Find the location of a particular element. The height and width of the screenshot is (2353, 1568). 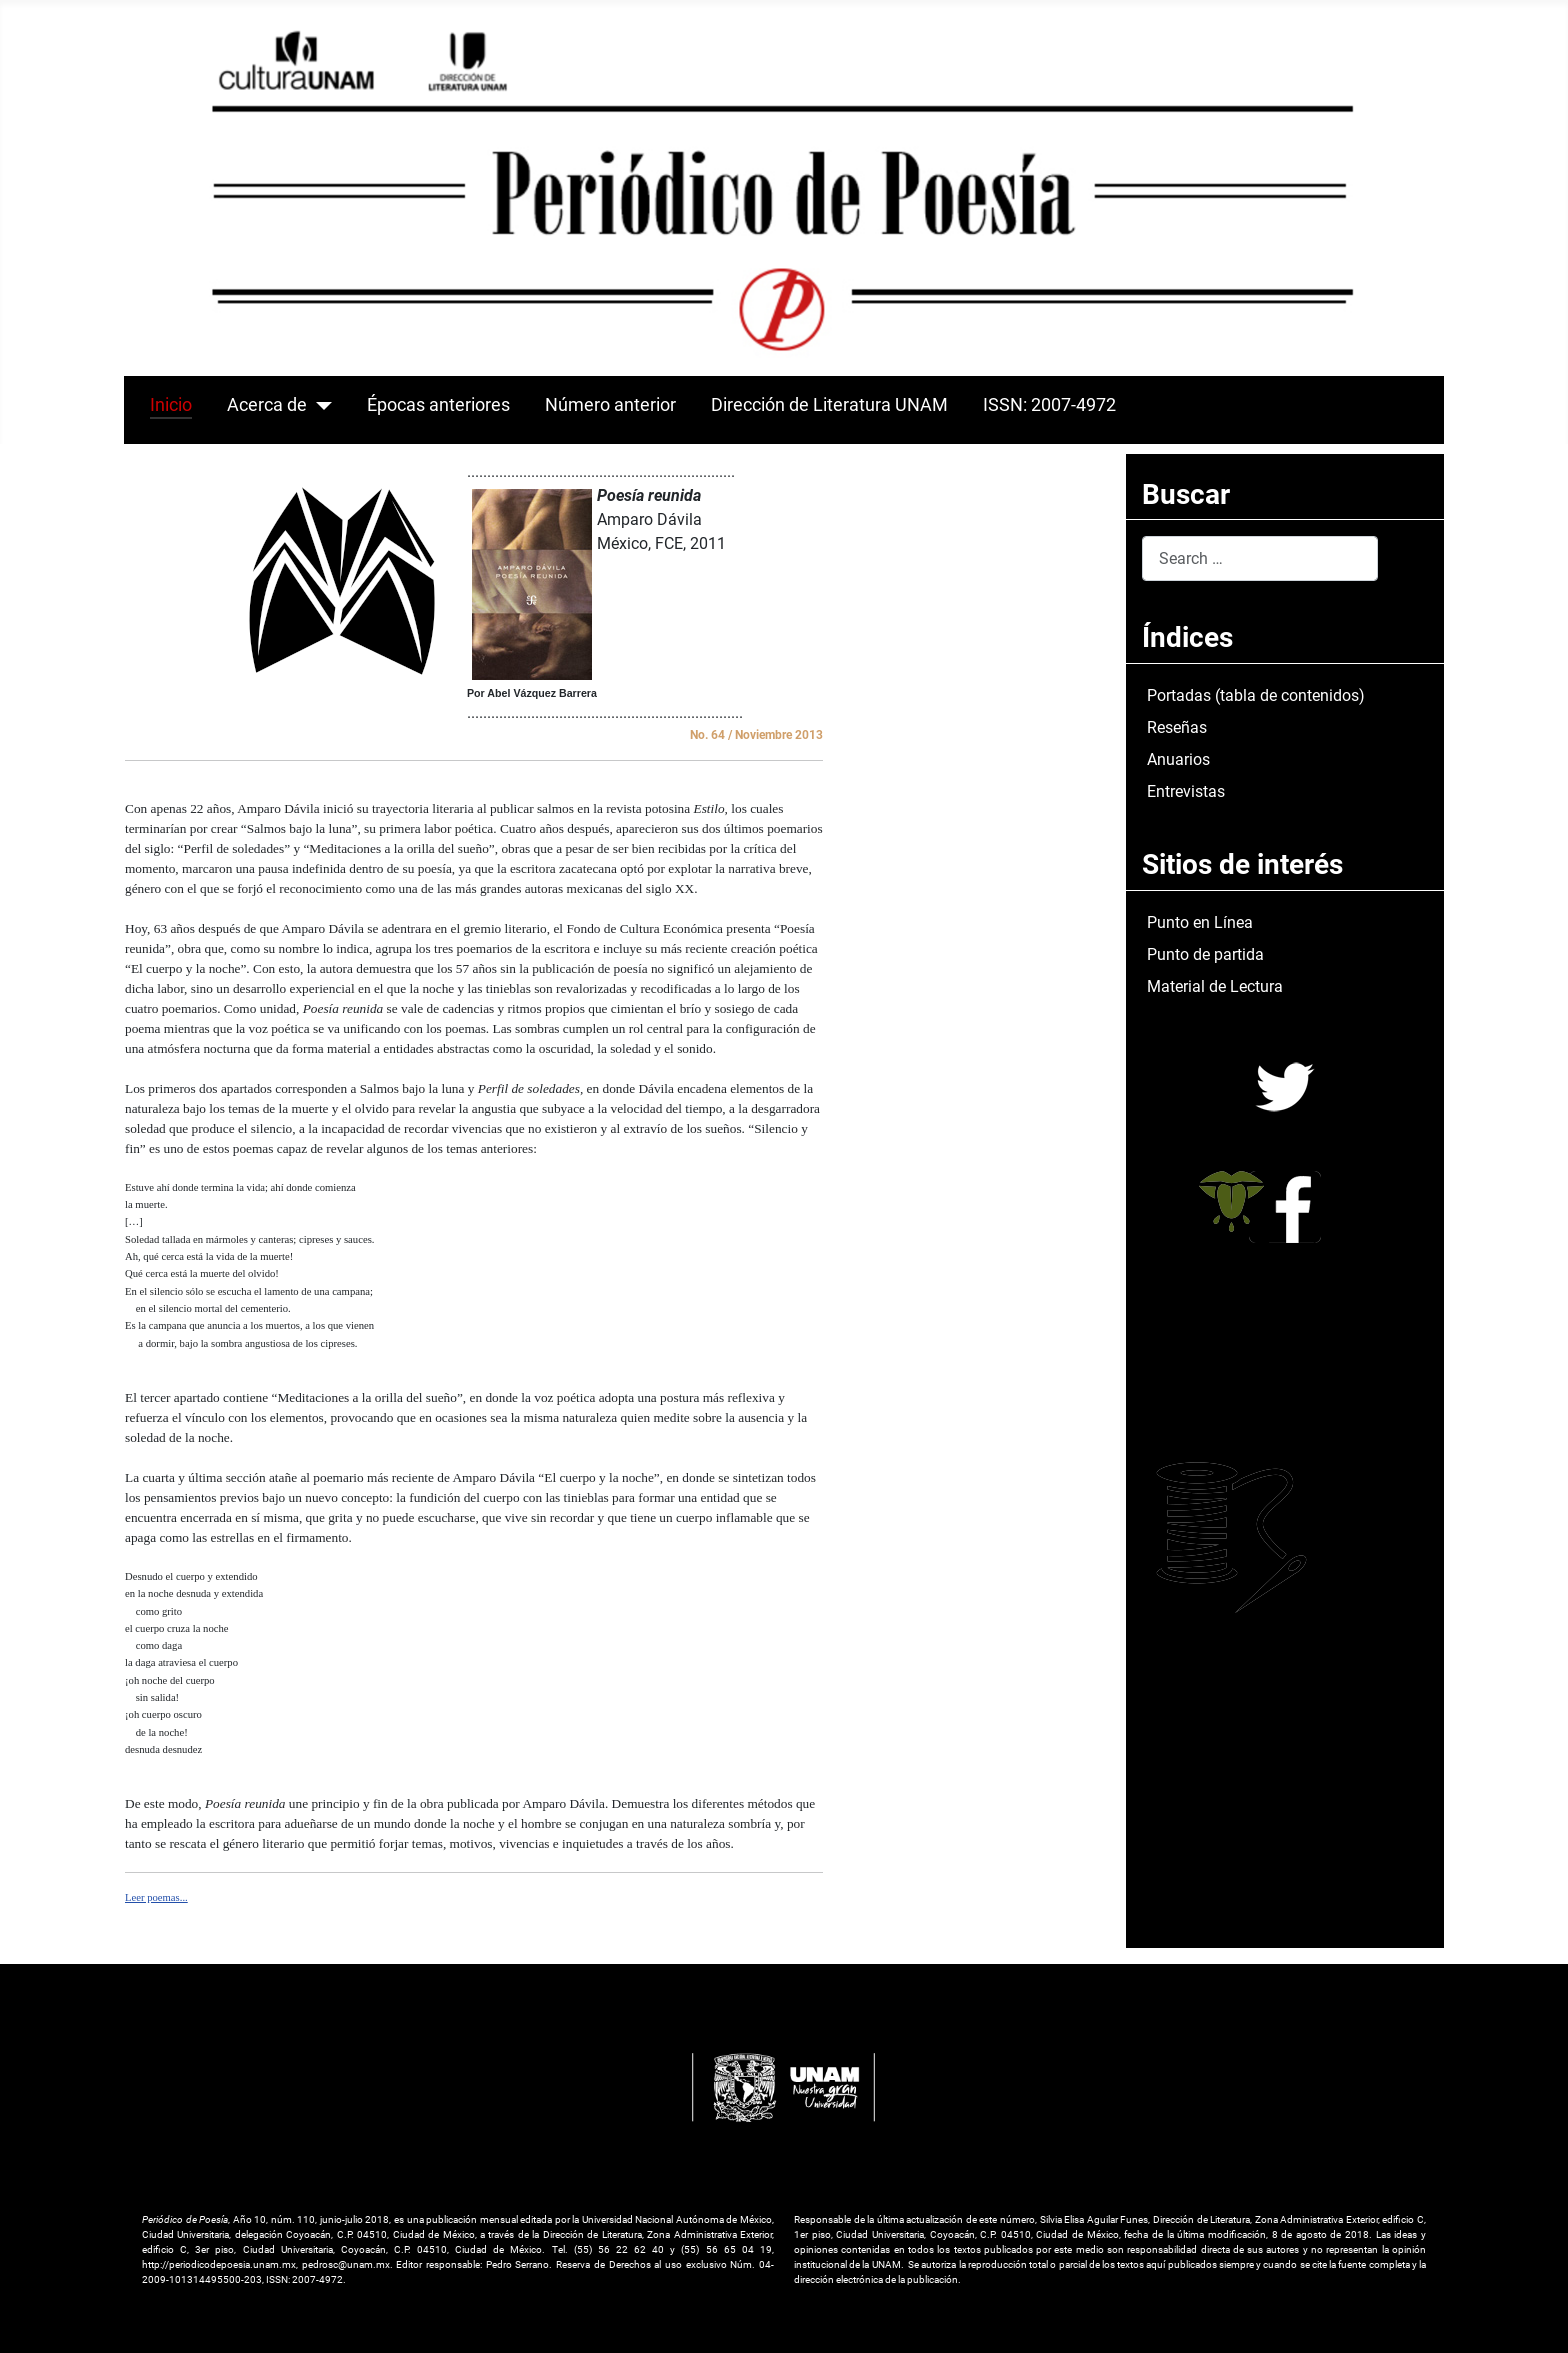

select tongue or taste-related action in a game is located at coordinates (1231, 1201).